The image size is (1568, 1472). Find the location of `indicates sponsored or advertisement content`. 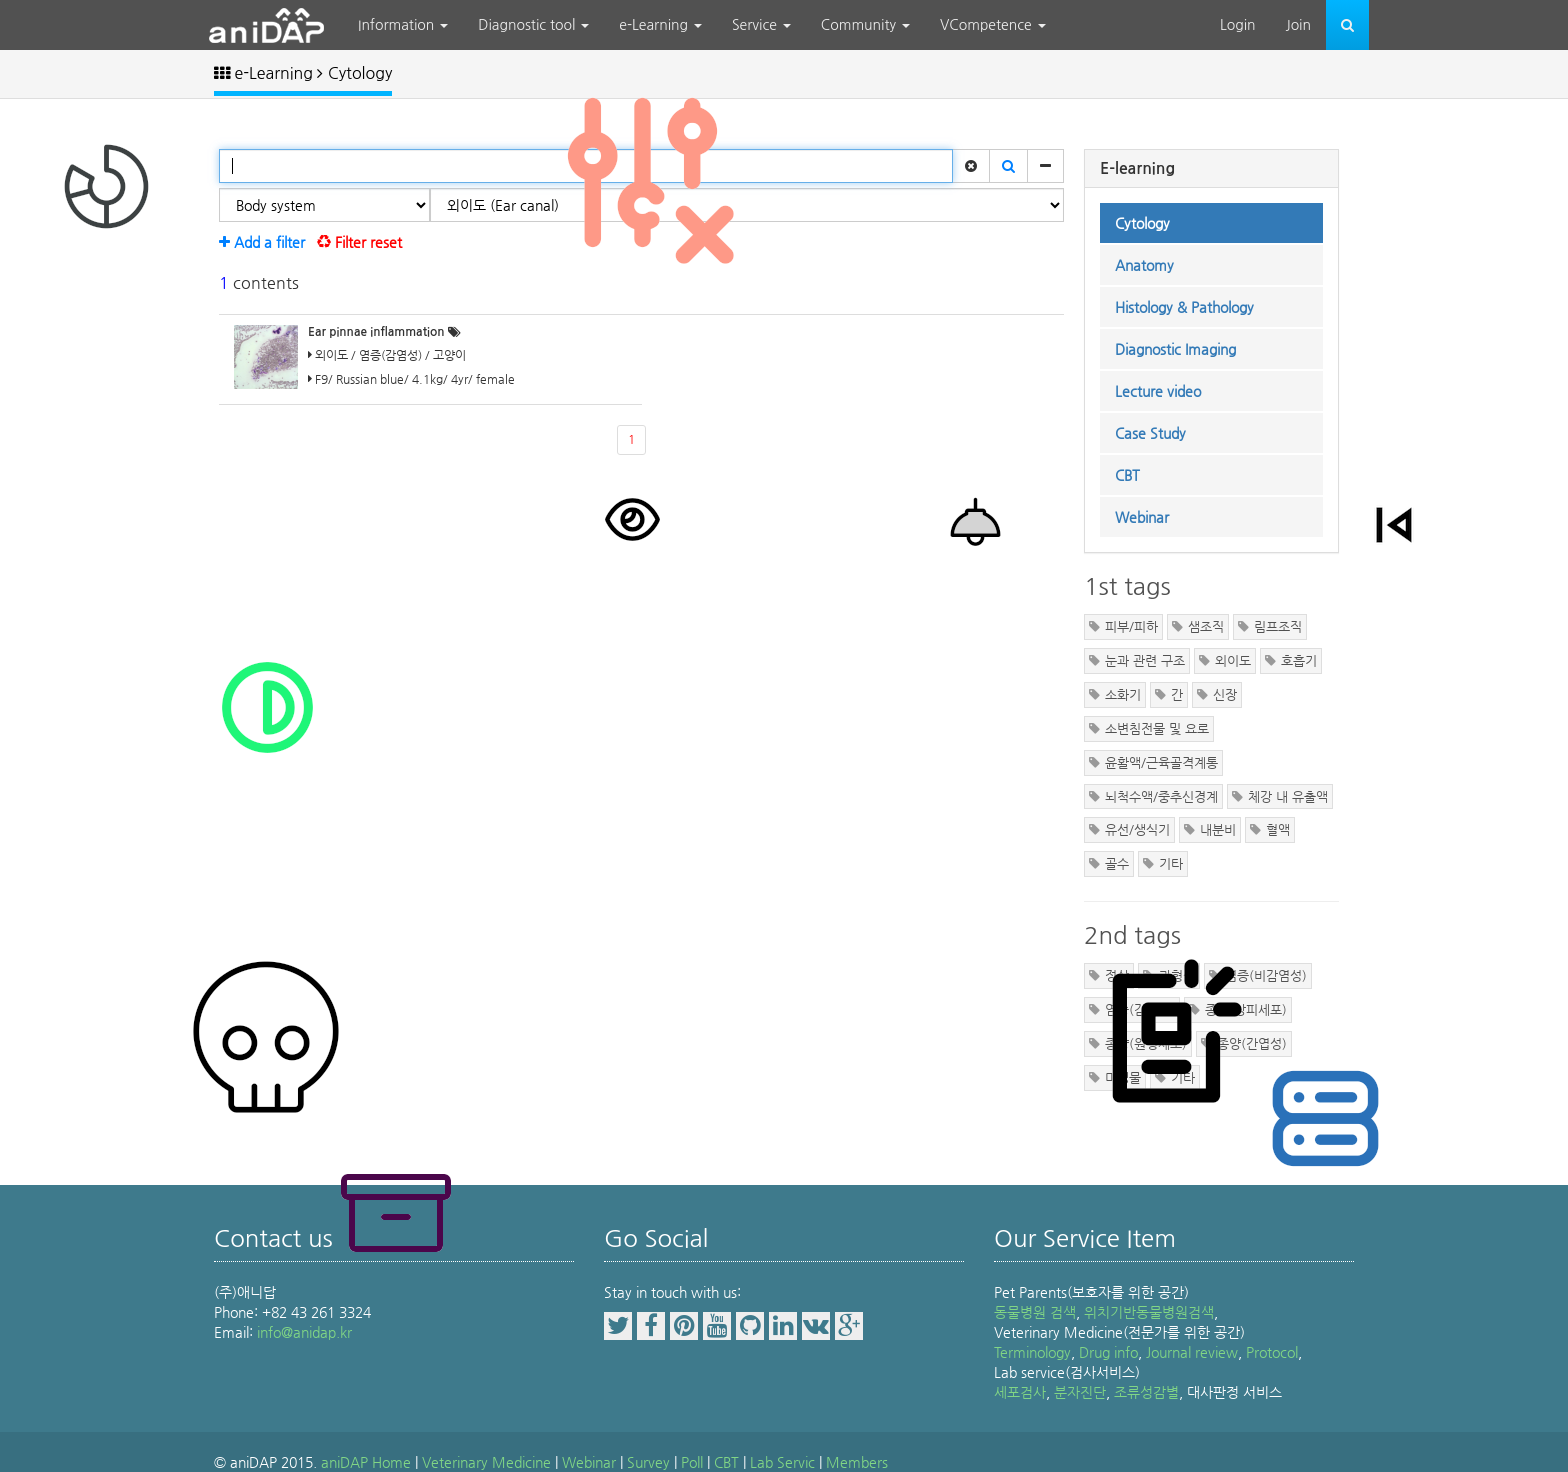

indicates sponsored or advertisement content is located at coordinates (1170, 1031).